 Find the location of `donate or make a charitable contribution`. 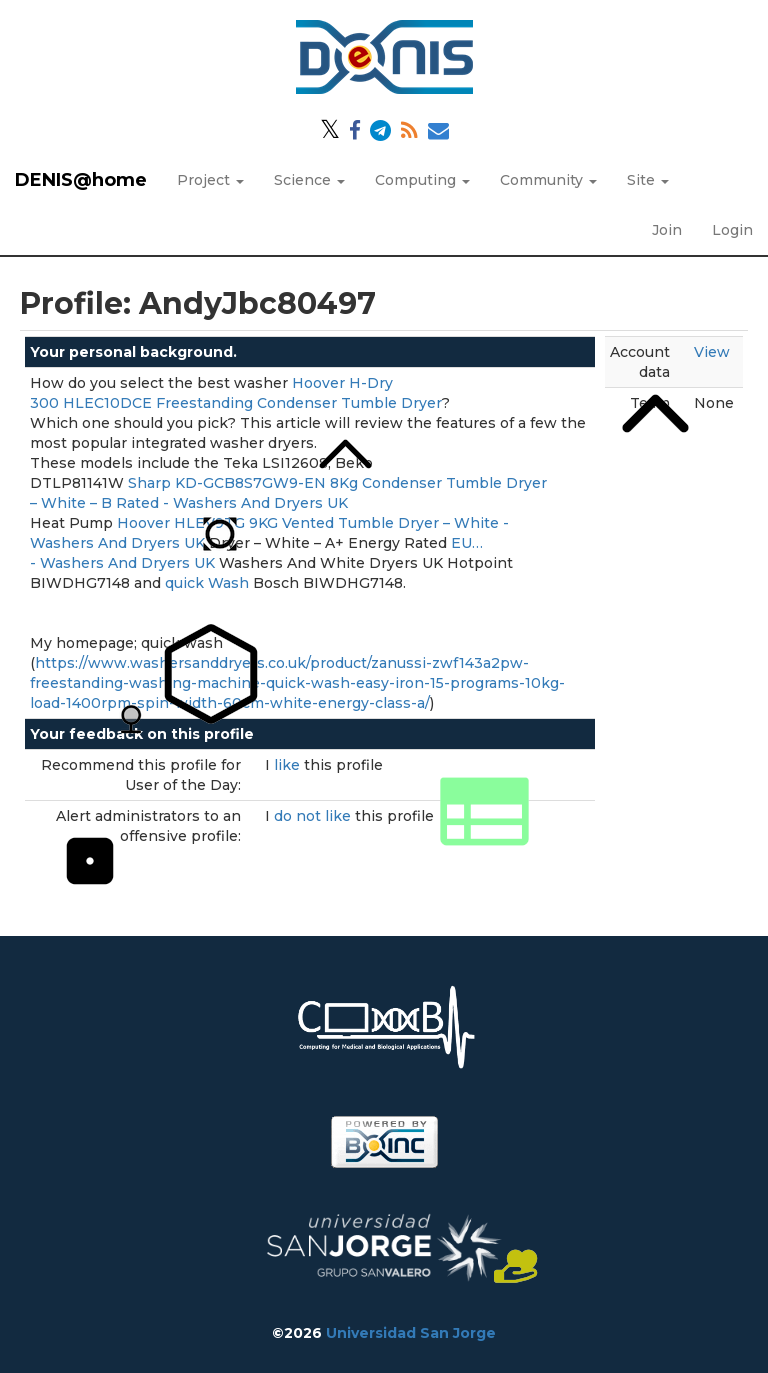

donate or make a charitable contribution is located at coordinates (517, 1267).